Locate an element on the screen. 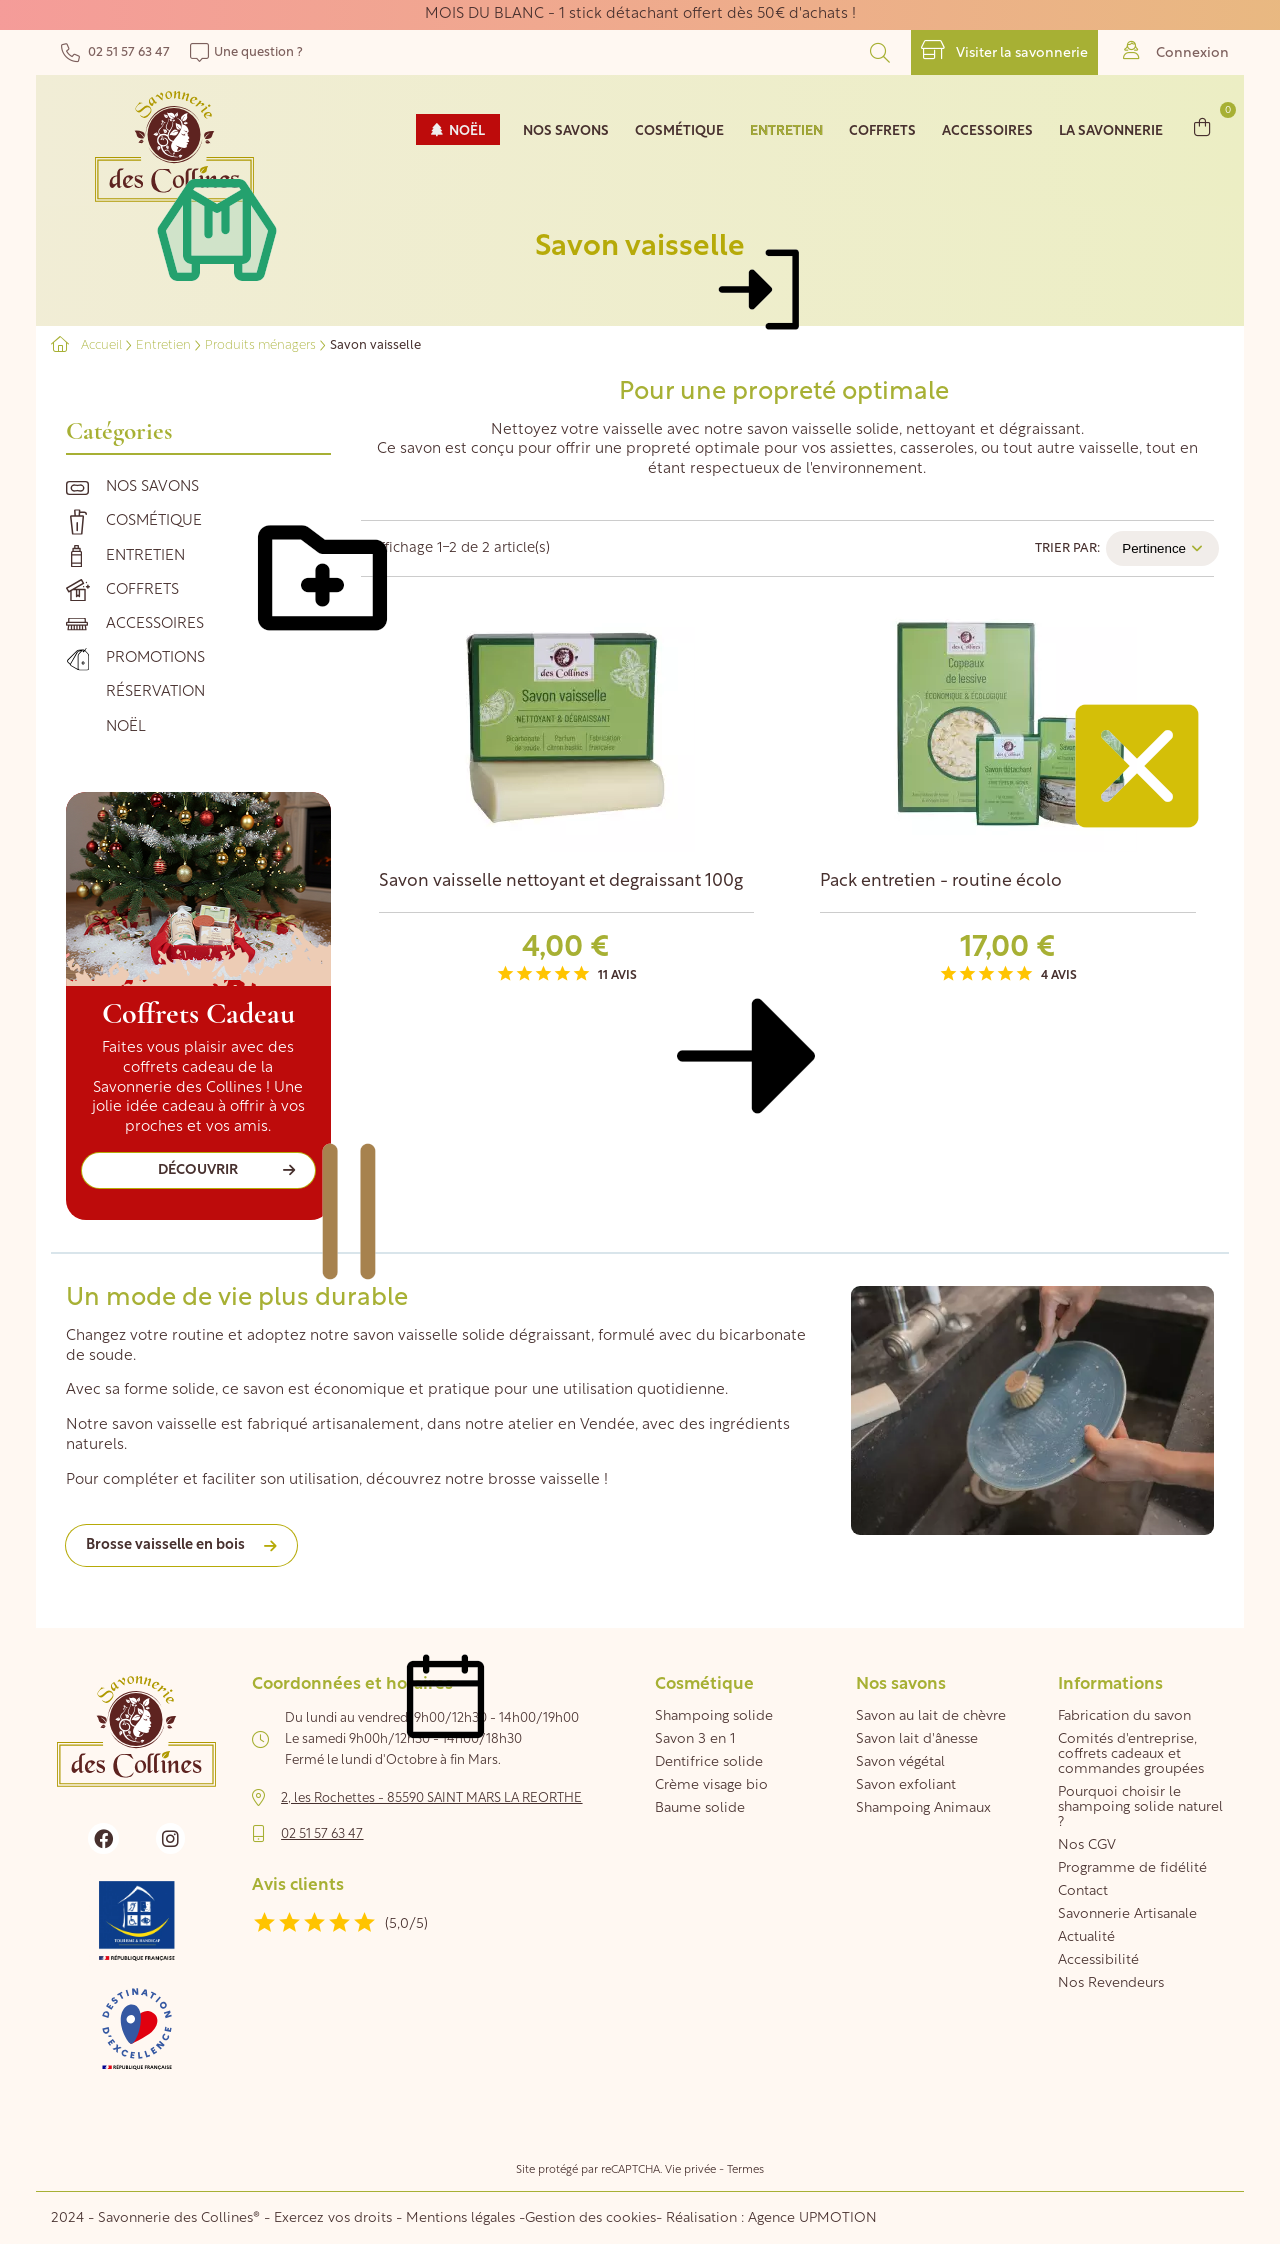 This screenshot has width=1280, height=2244. navigate to the next item or screen is located at coordinates (746, 1056).